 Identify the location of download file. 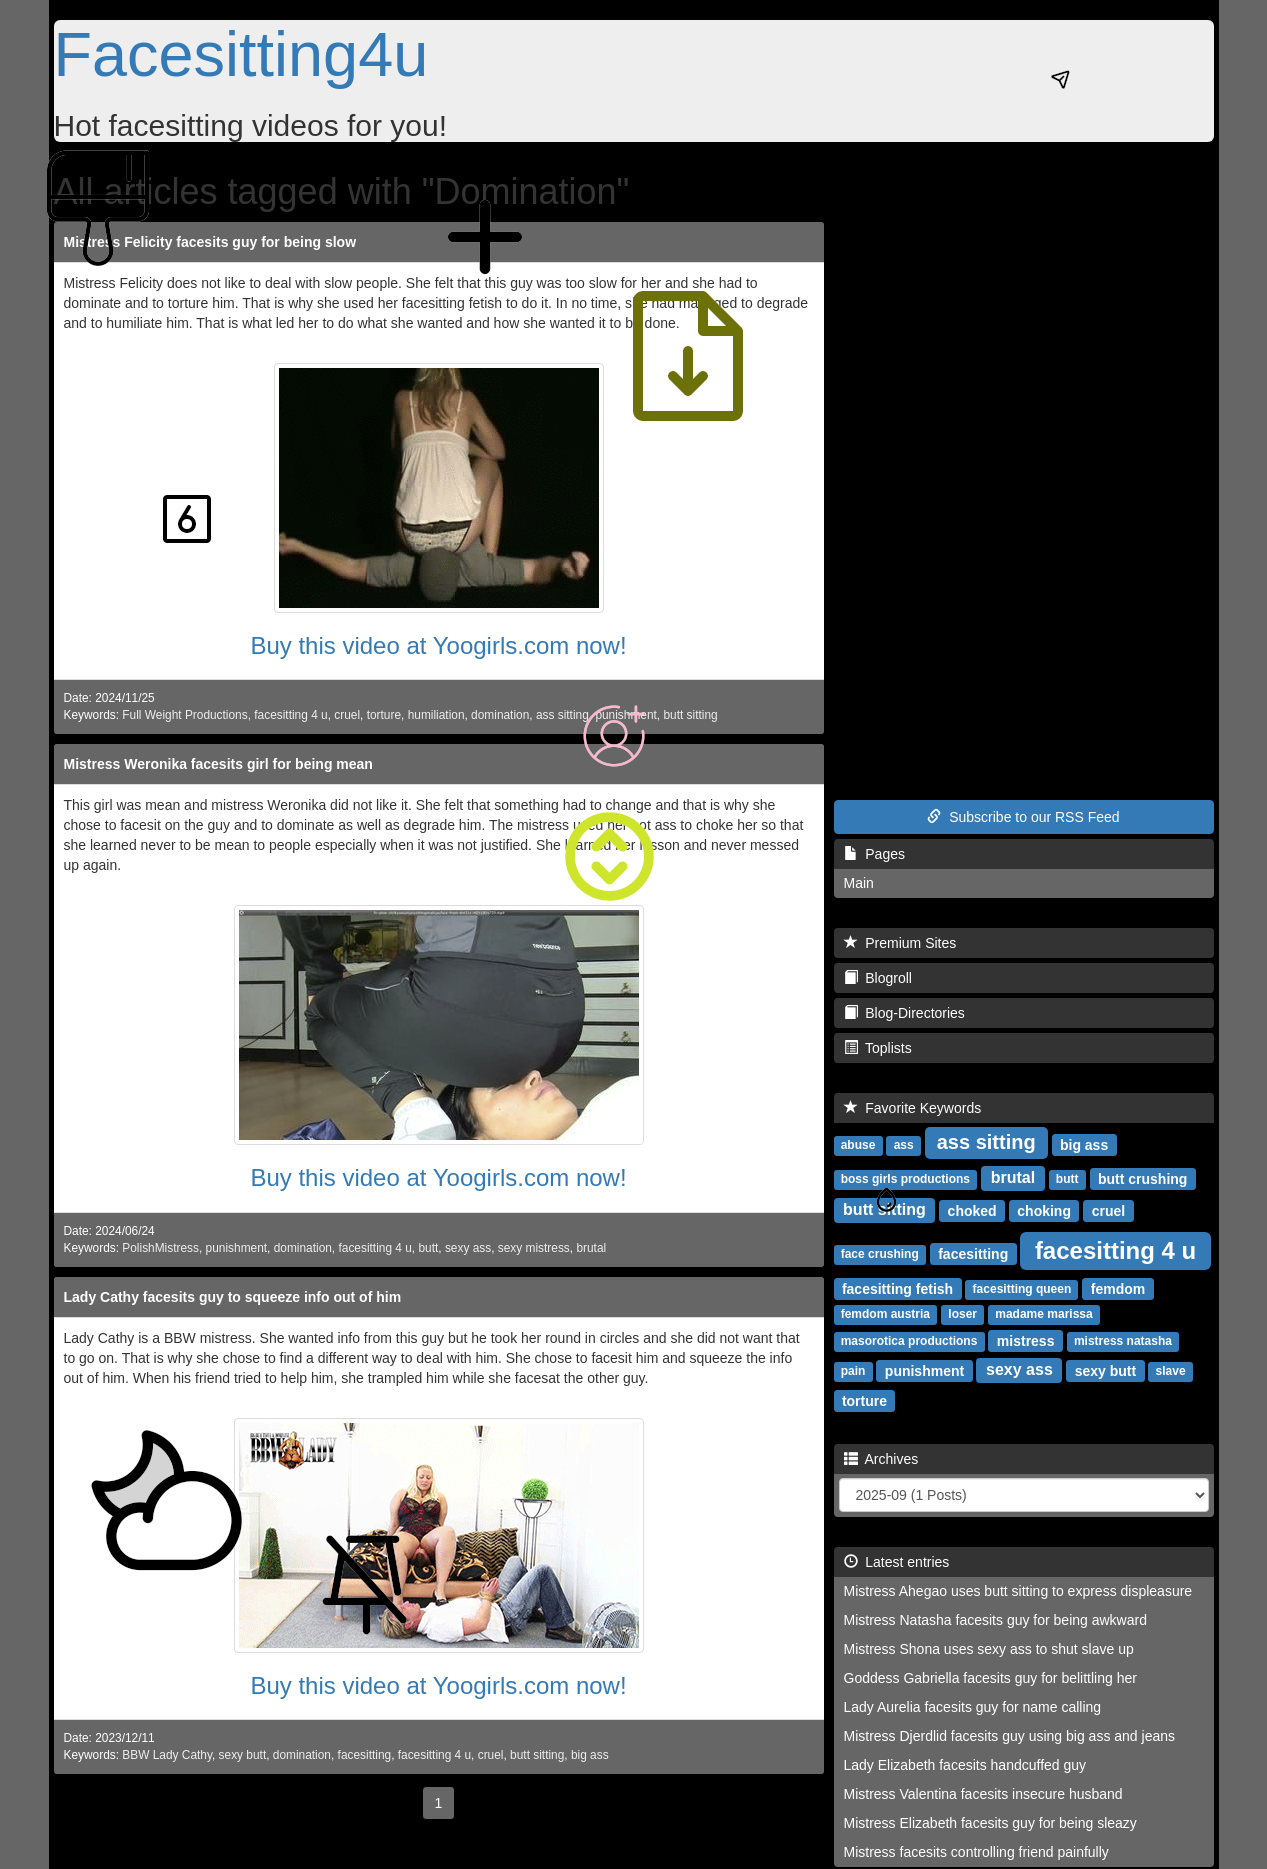
(688, 356).